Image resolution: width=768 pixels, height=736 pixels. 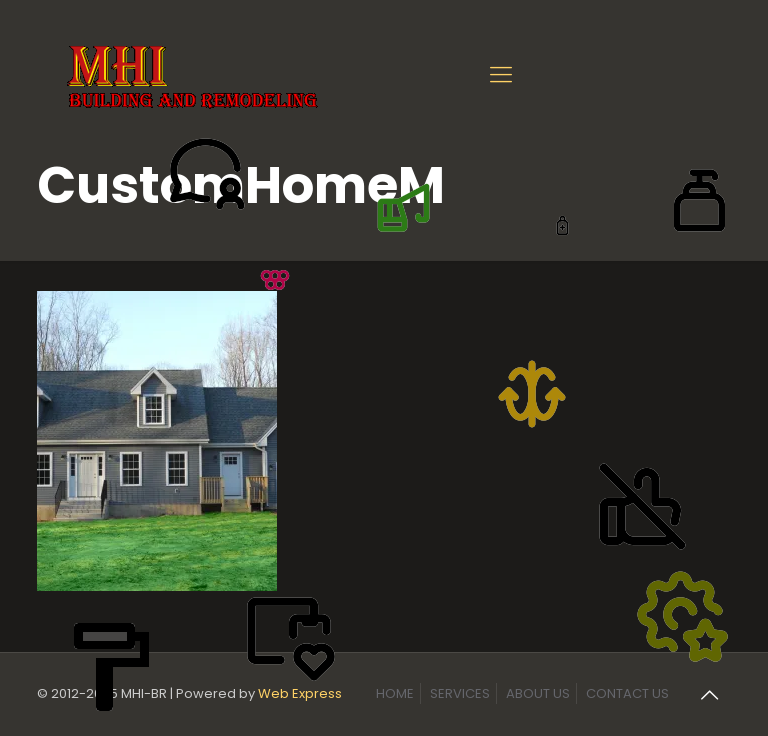 I want to click on like feature is disabled, so click(x=642, y=506).